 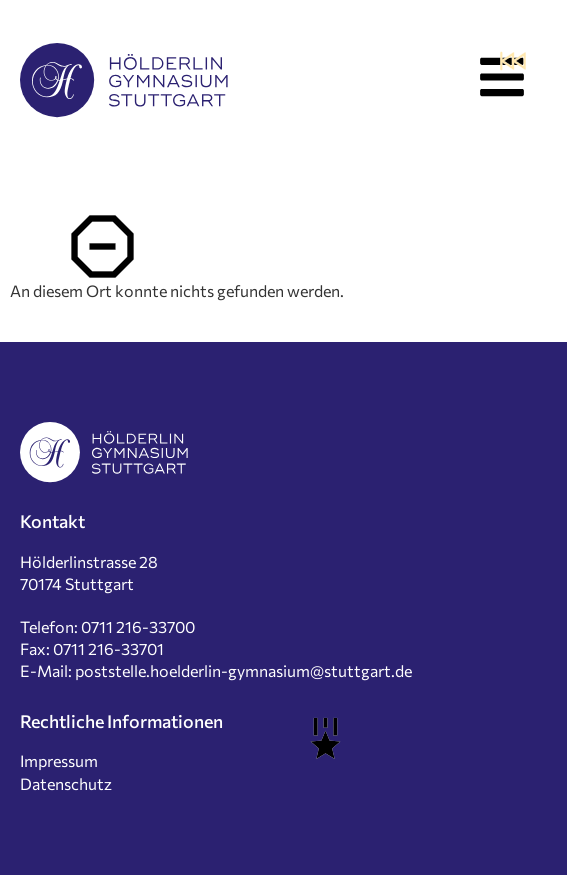 What do you see at coordinates (513, 61) in the screenshot?
I see `skip to the beginning of the track` at bounding box center [513, 61].